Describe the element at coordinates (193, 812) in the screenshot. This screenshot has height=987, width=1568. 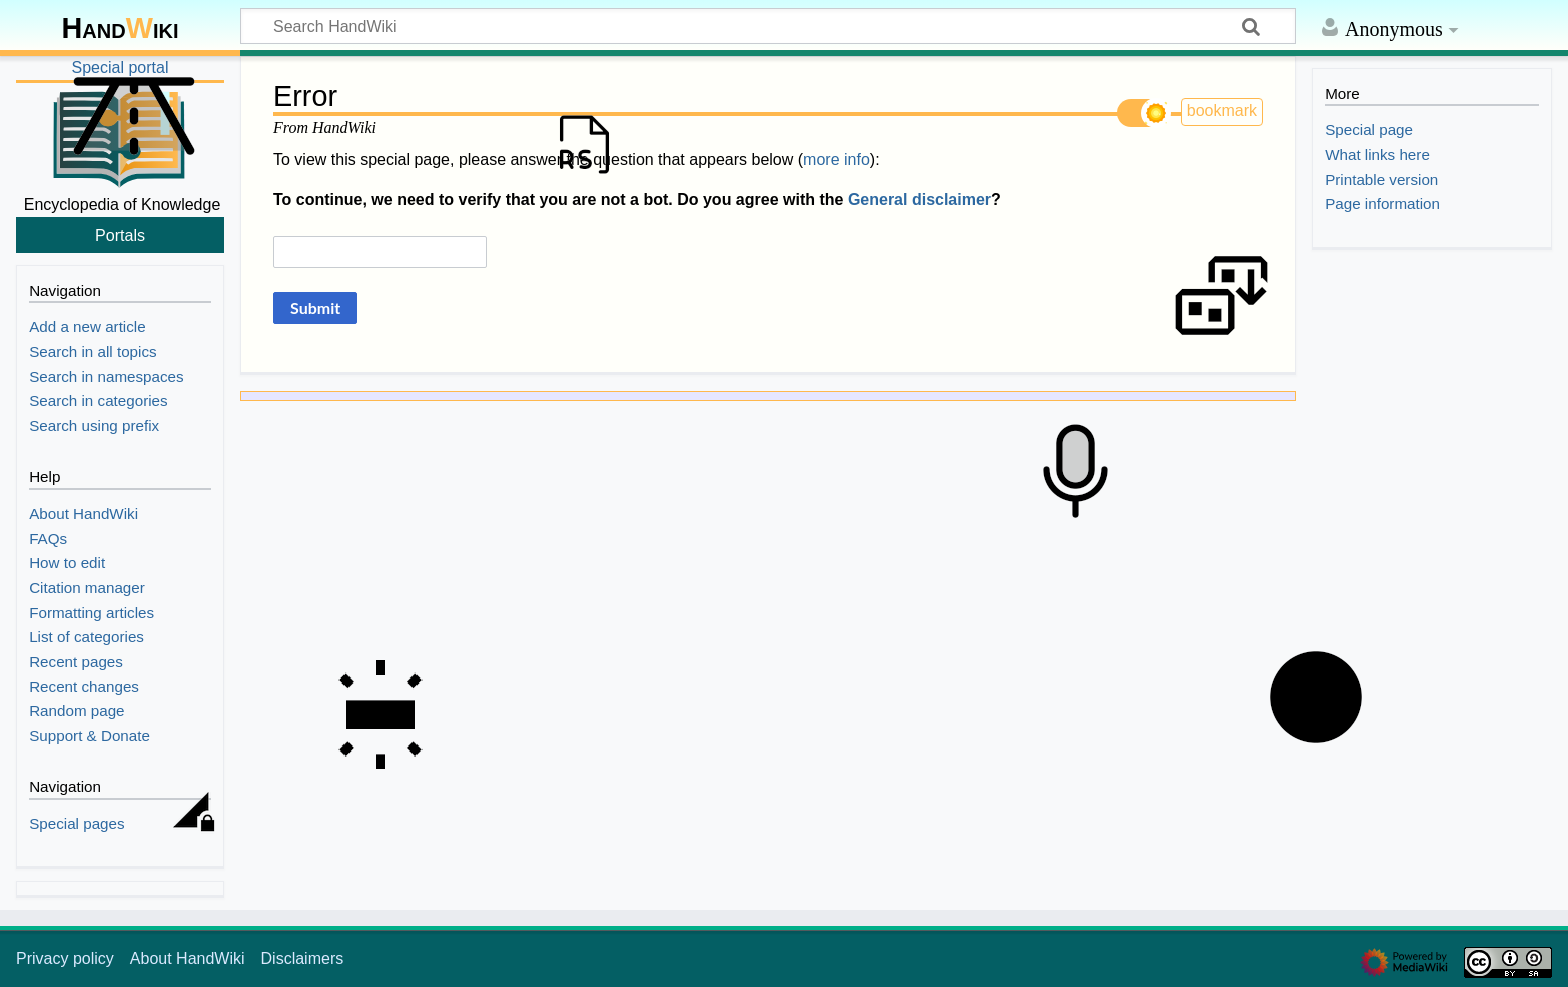
I see `network connection is secured or encrypted` at that location.